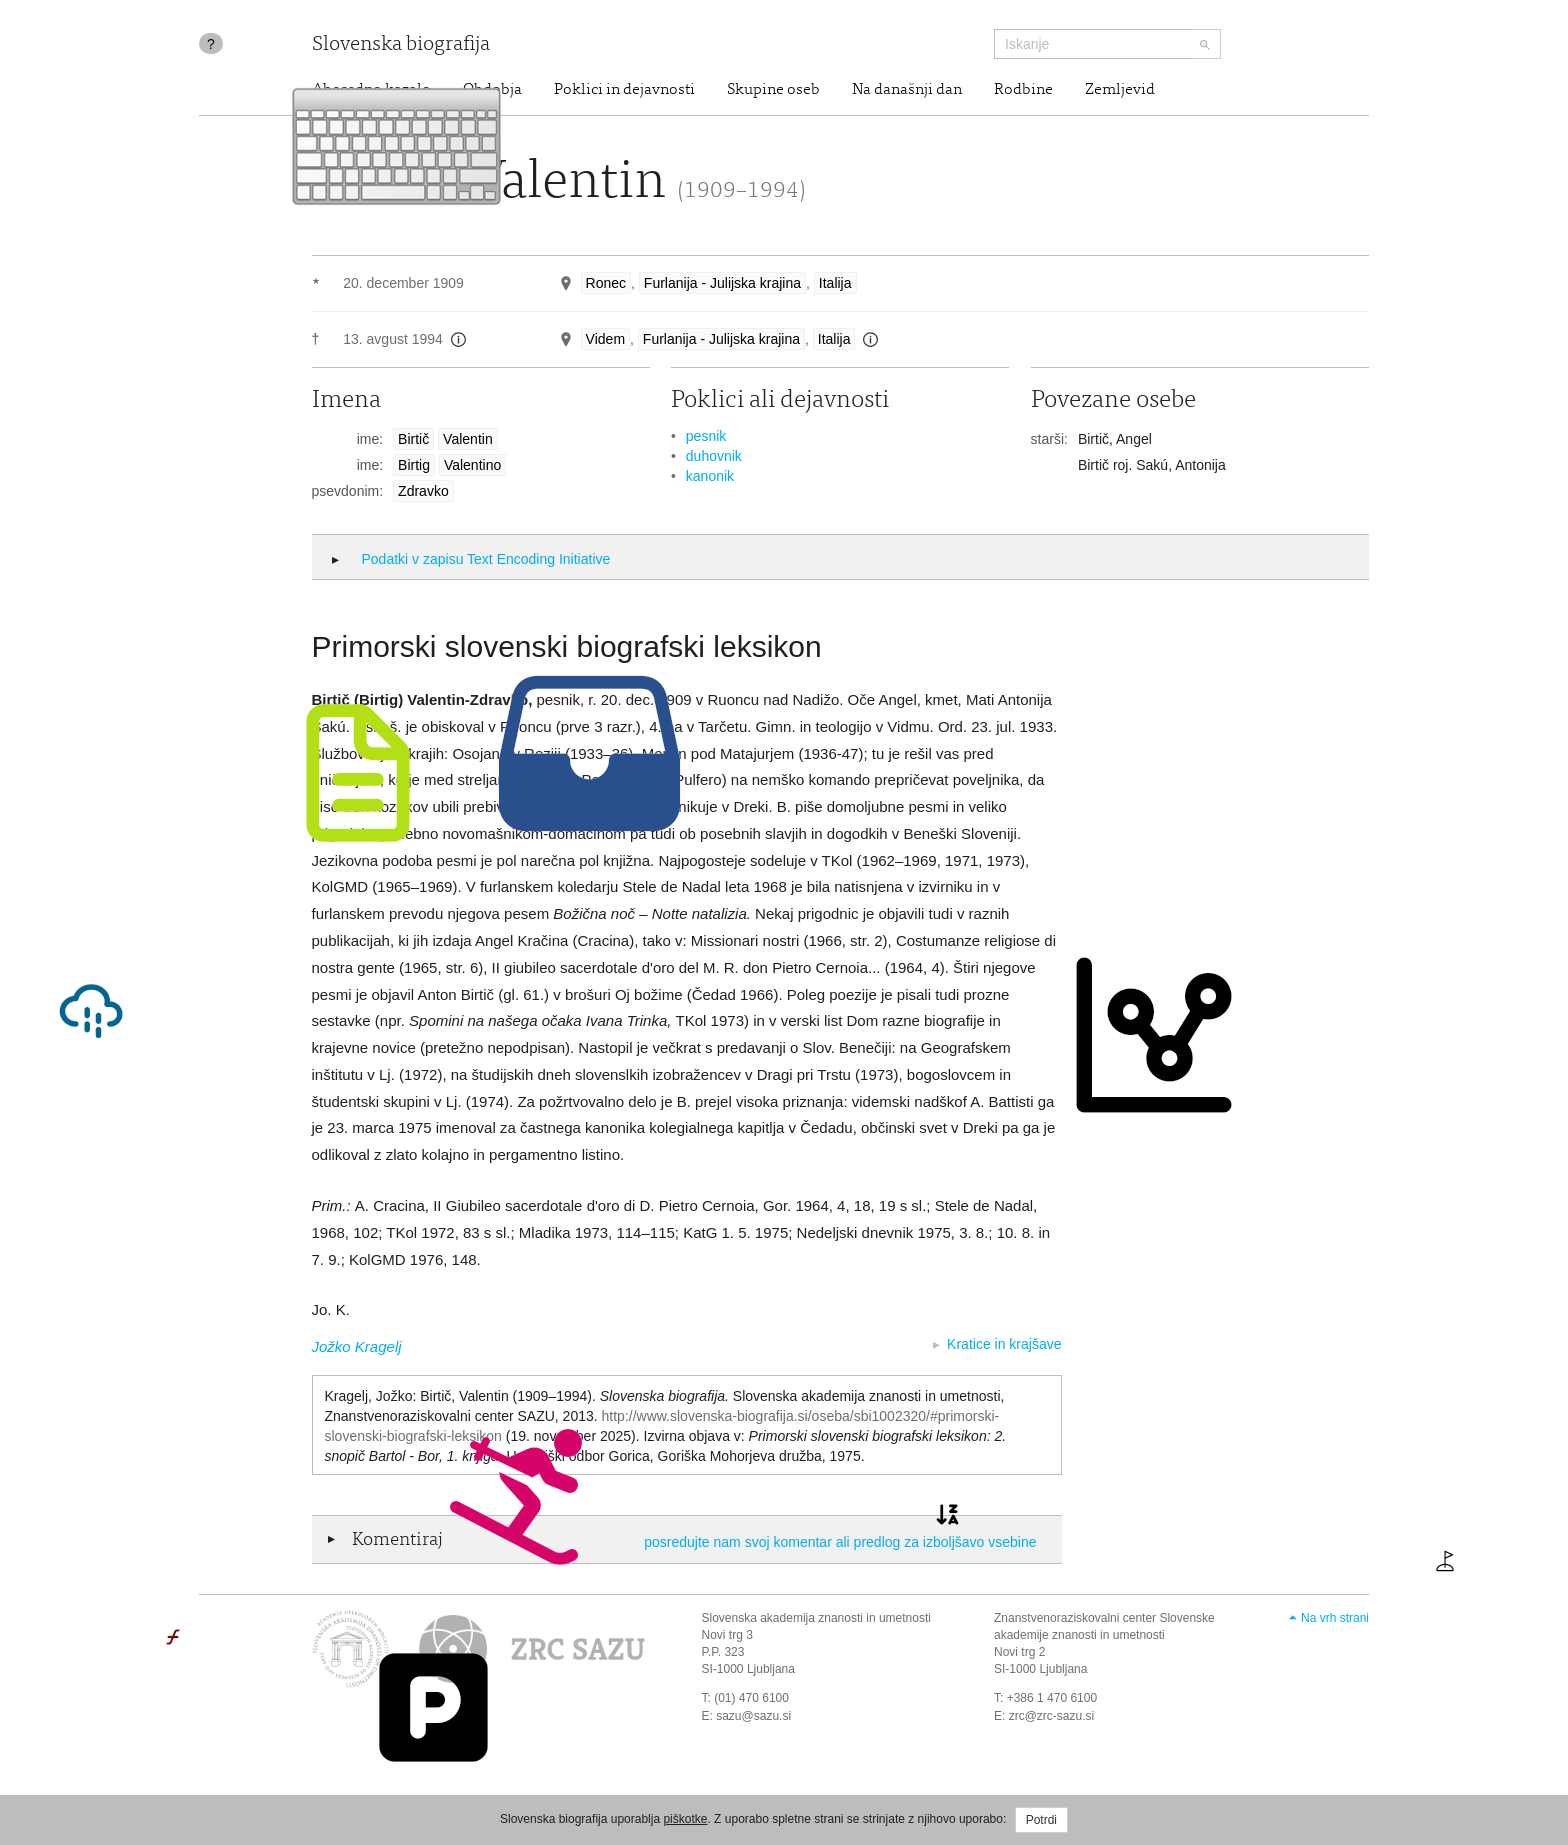  What do you see at coordinates (522, 1493) in the screenshot?
I see `access skiing or winter sports information` at bounding box center [522, 1493].